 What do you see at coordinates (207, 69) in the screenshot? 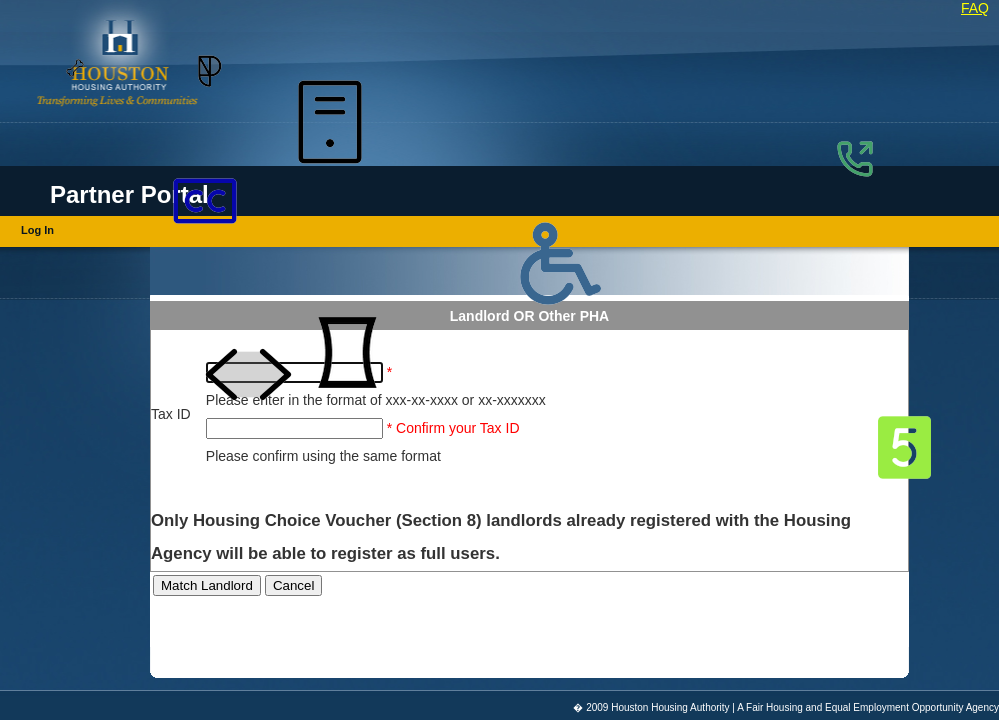
I see `phosphor icons library branding logo` at bounding box center [207, 69].